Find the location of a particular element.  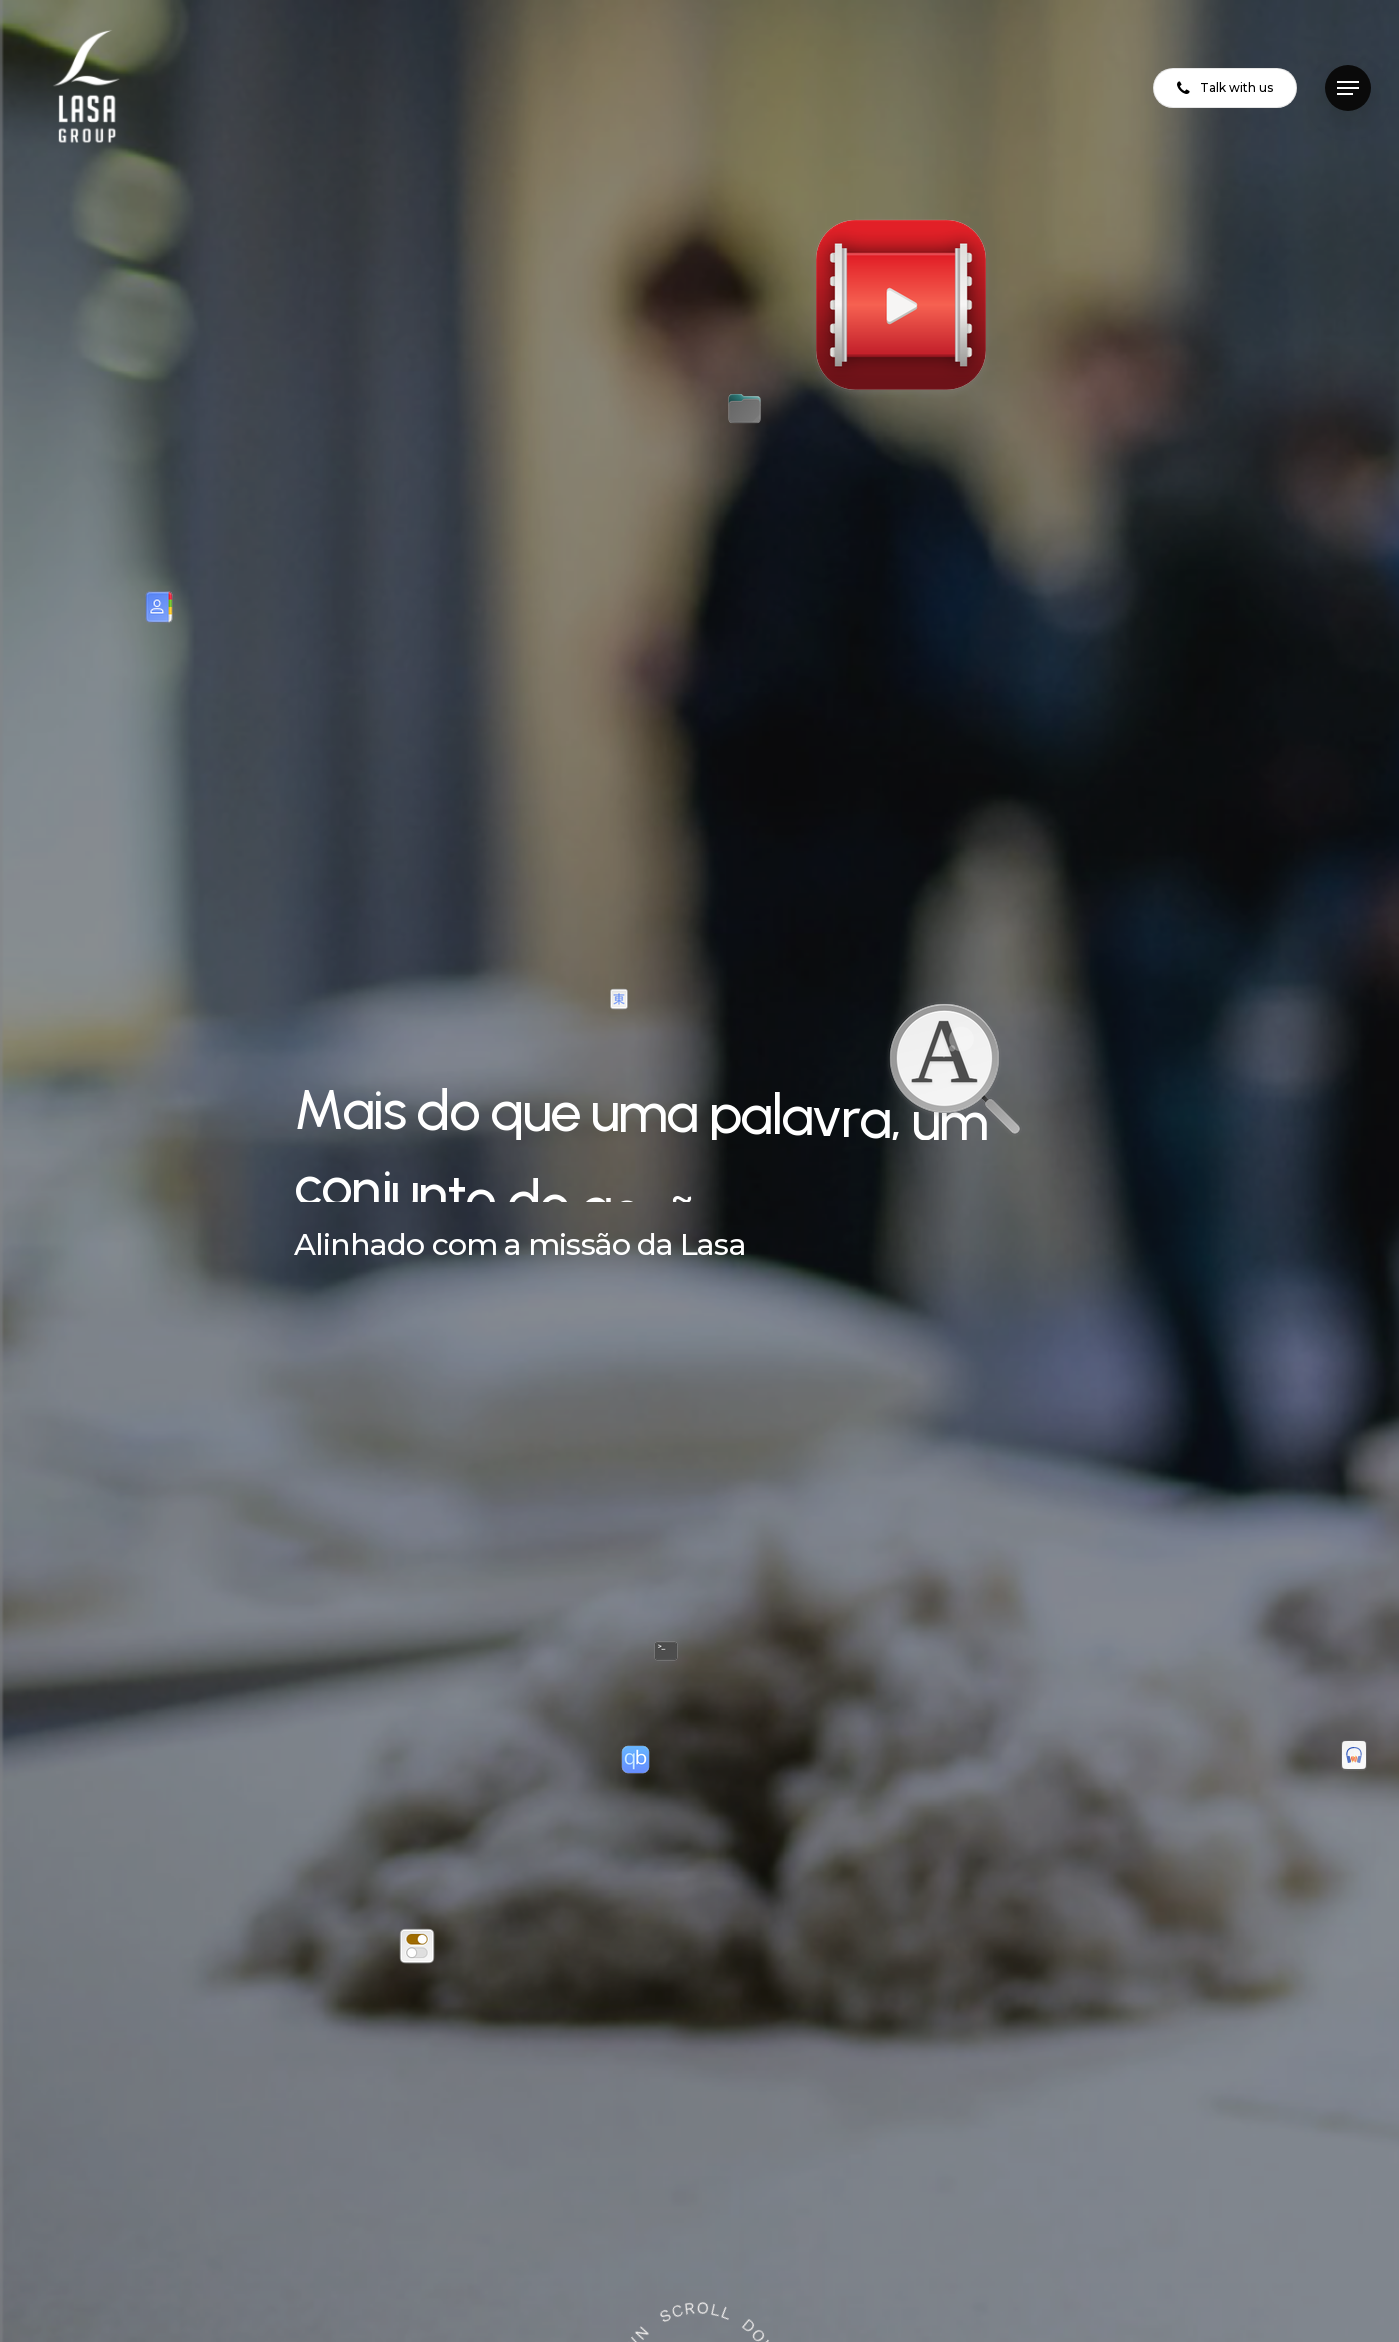

open the terminal application is located at coordinates (666, 1651).